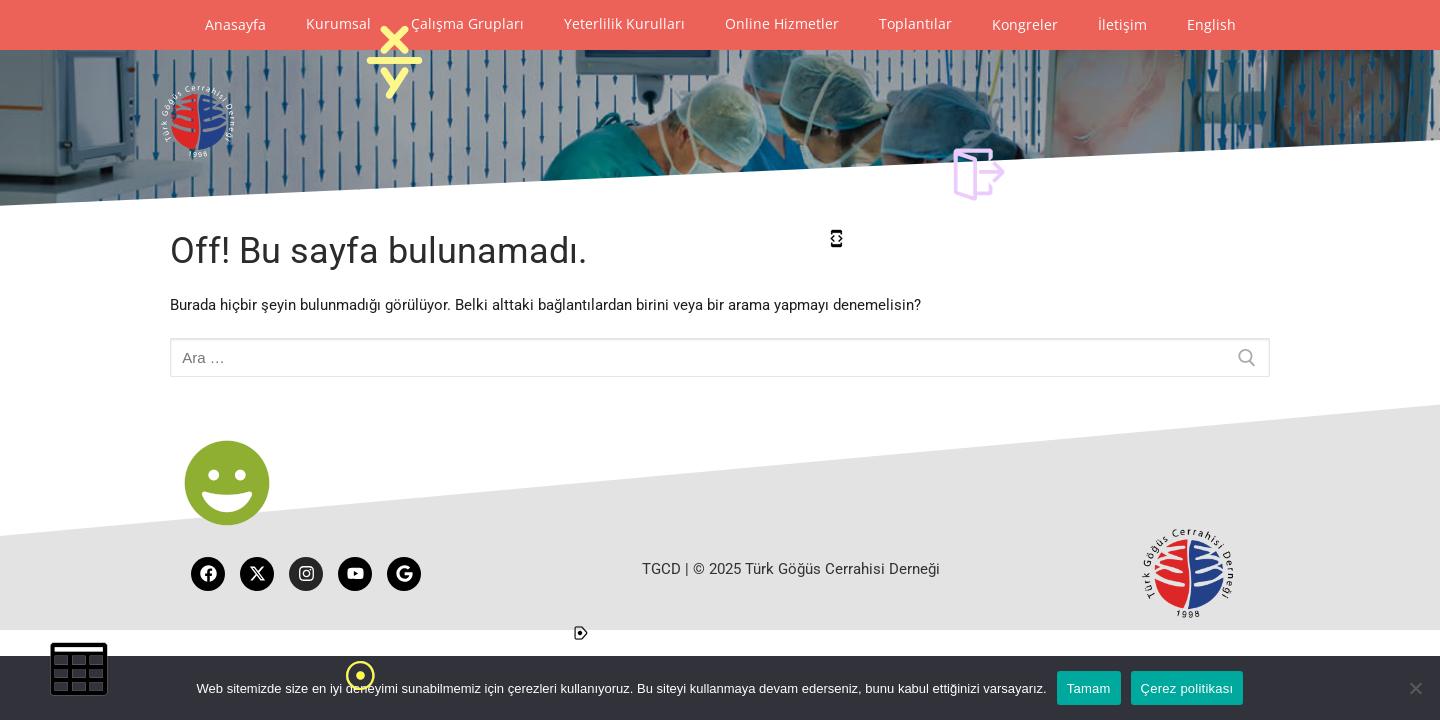 This screenshot has height=720, width=1440. I want to click on start recording audio or video, so click(360, 675).